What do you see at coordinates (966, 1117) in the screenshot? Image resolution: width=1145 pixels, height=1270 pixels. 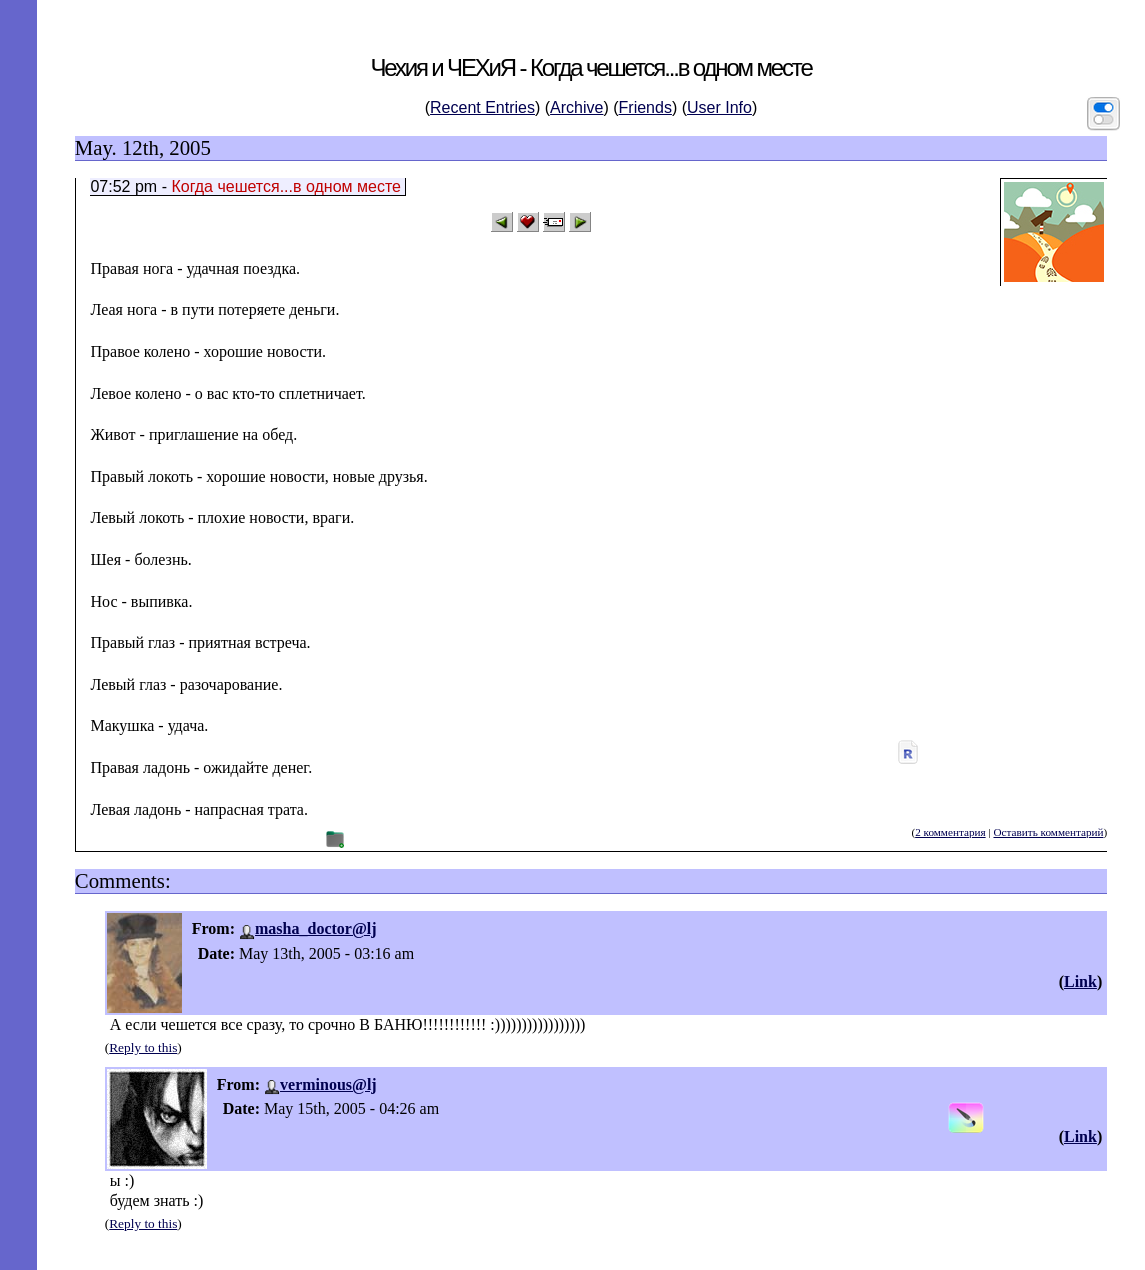 I see `open a Krita project file` at bounding box center [966, 1117].